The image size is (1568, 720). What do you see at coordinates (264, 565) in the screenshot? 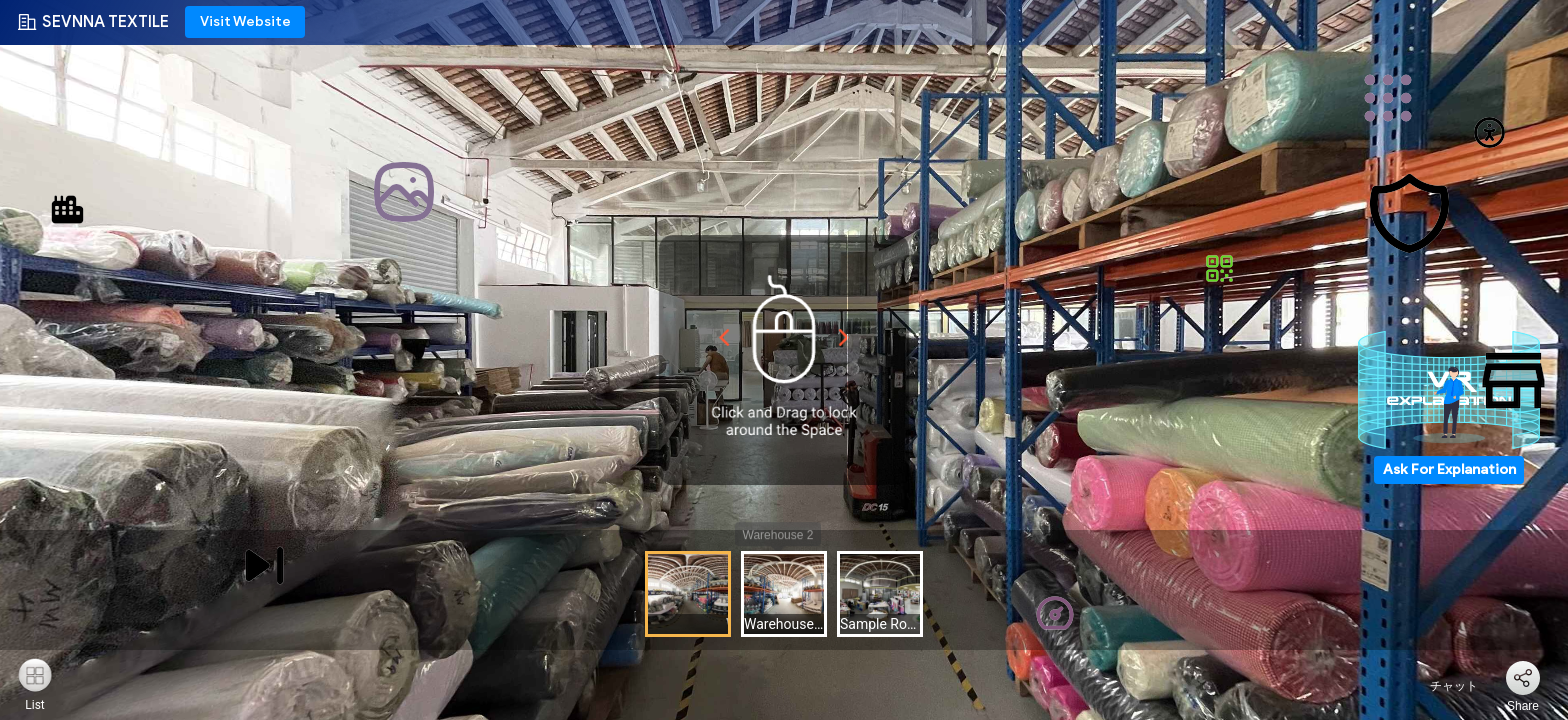
I see `skip to the next track or video` at bounding box center [264, 565].